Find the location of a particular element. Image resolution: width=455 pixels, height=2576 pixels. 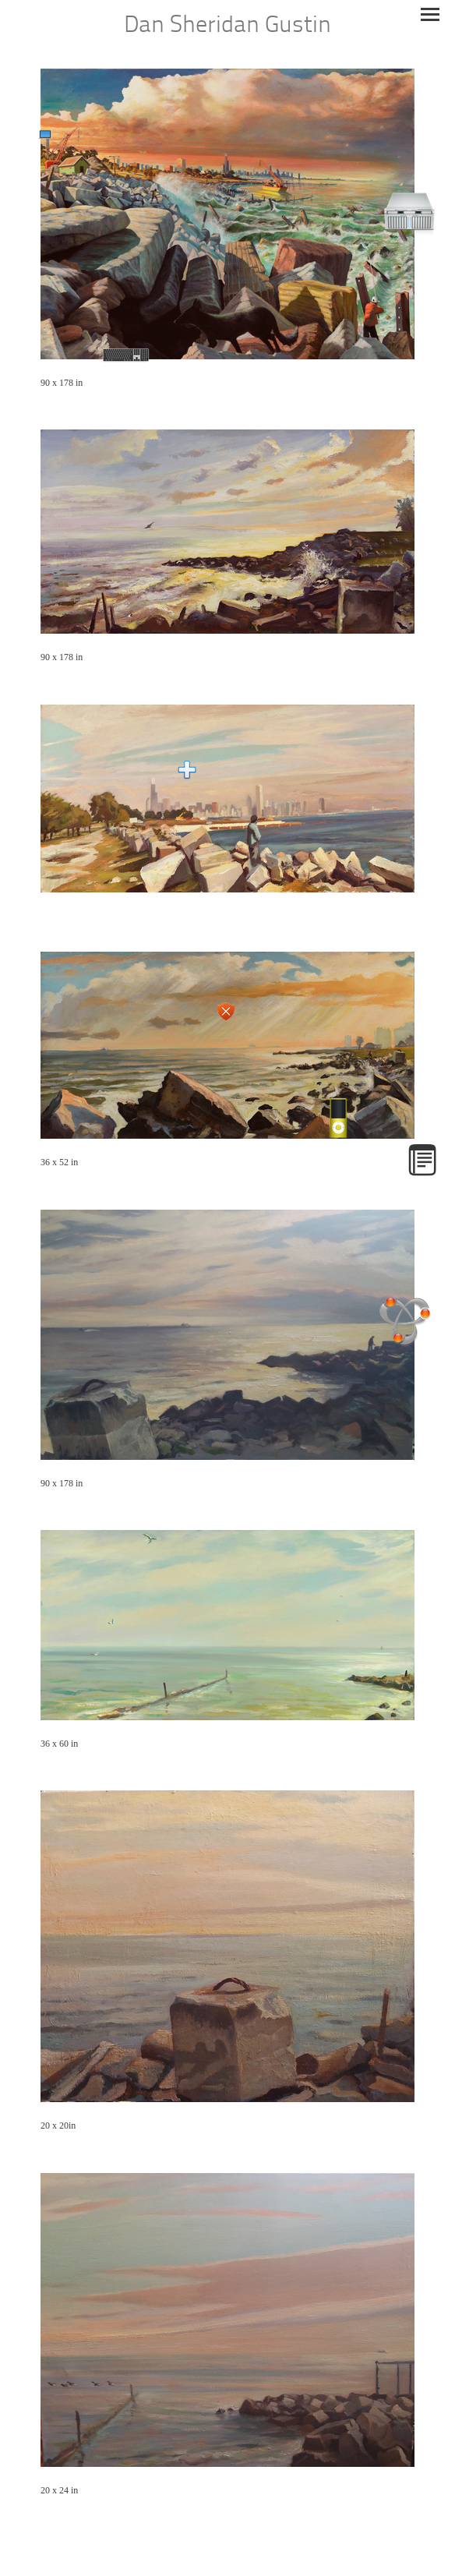

open the notes app is located at coordinates (423, 1161).